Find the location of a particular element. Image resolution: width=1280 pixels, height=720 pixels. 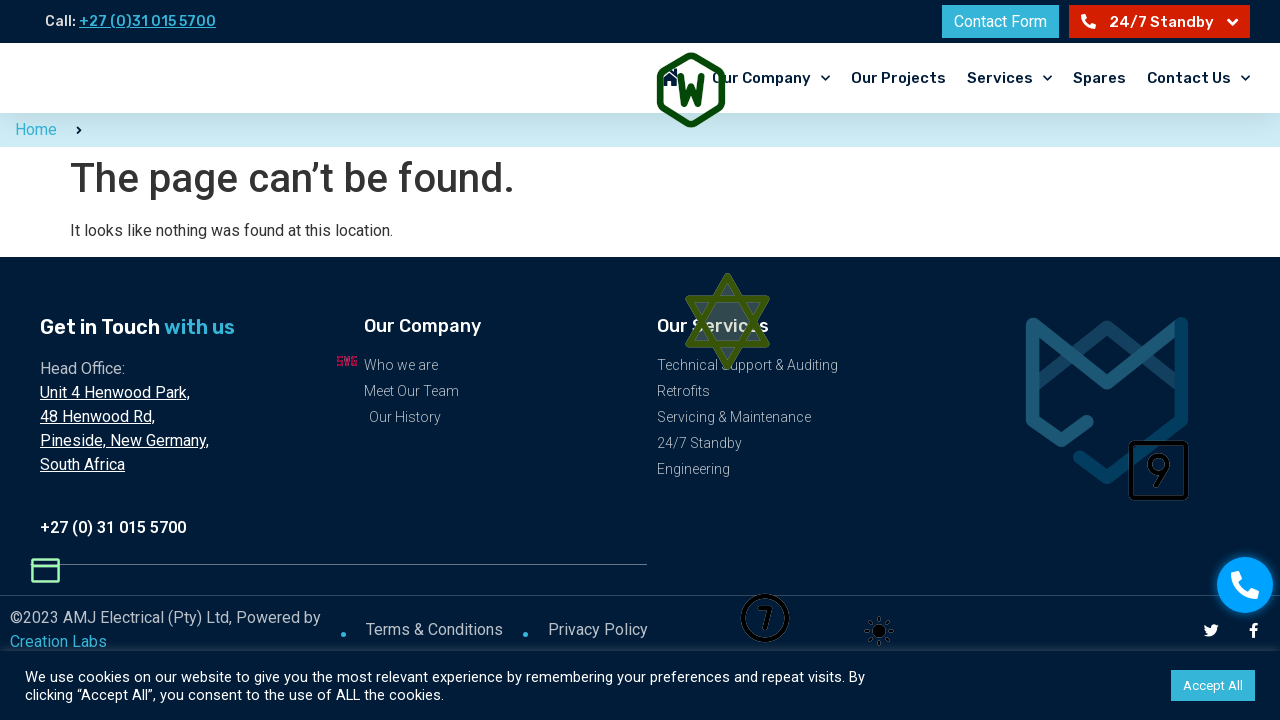

indicates jewish or hebrew-related content is located at coordinates (727, 321).